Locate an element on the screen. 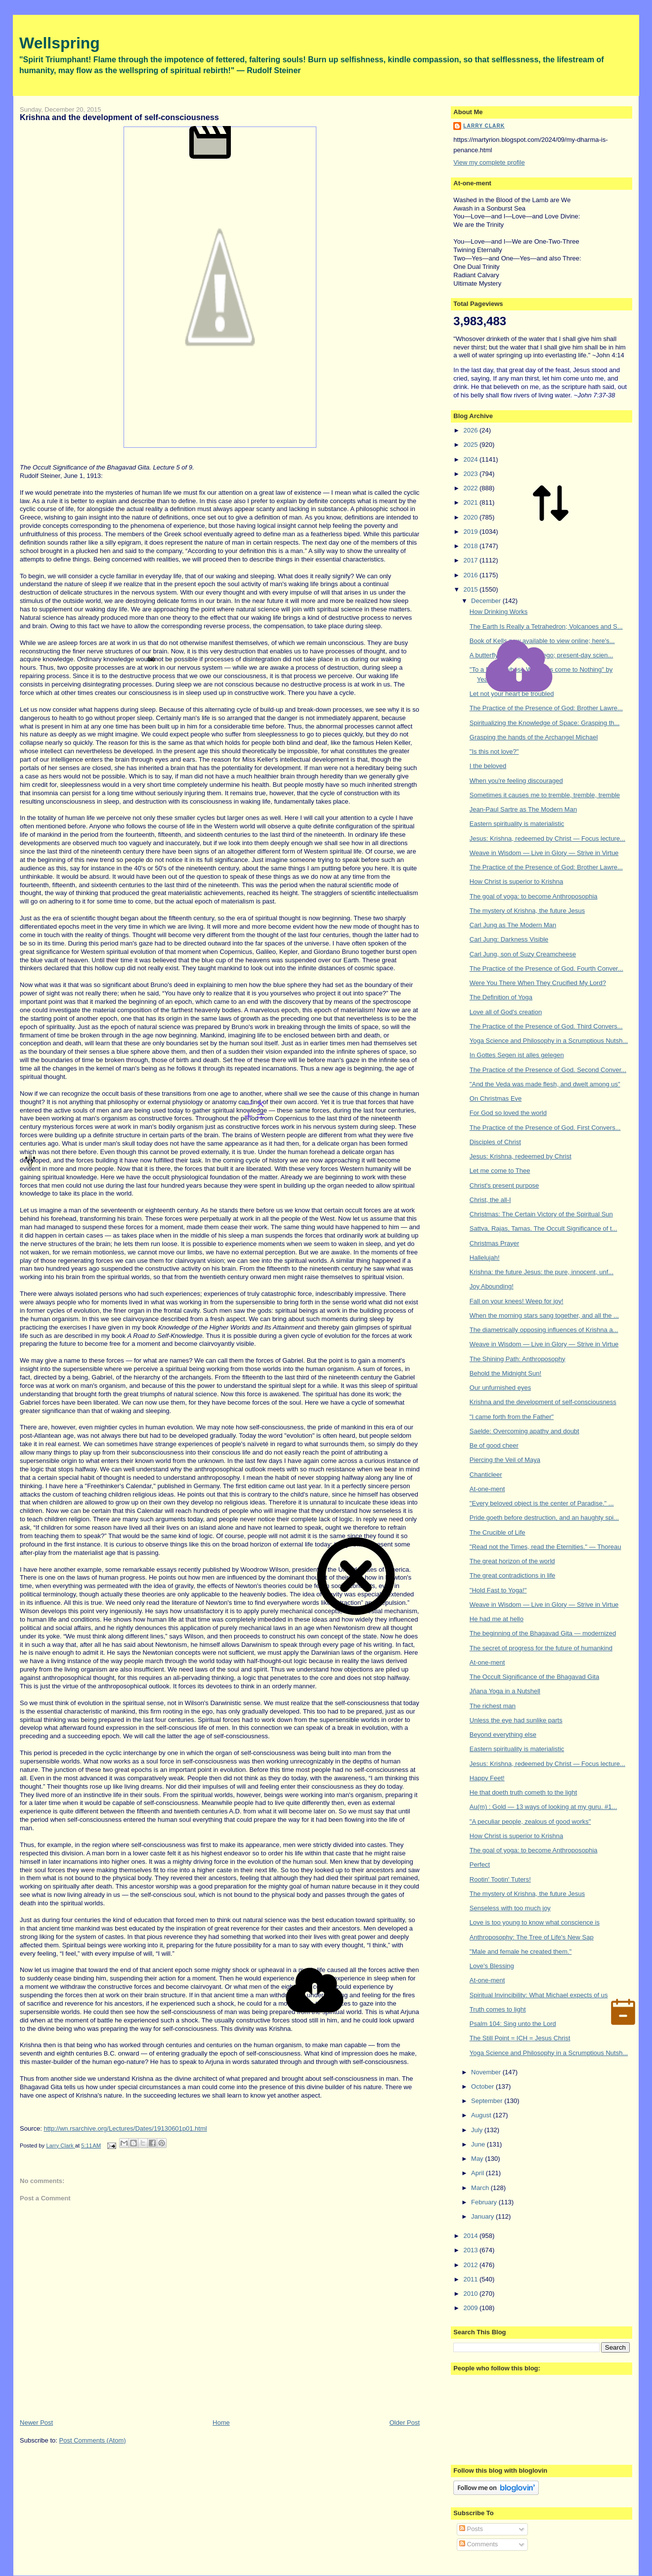 The image size is (652, 2576). create a new video project is located at coordinates (210, 142).